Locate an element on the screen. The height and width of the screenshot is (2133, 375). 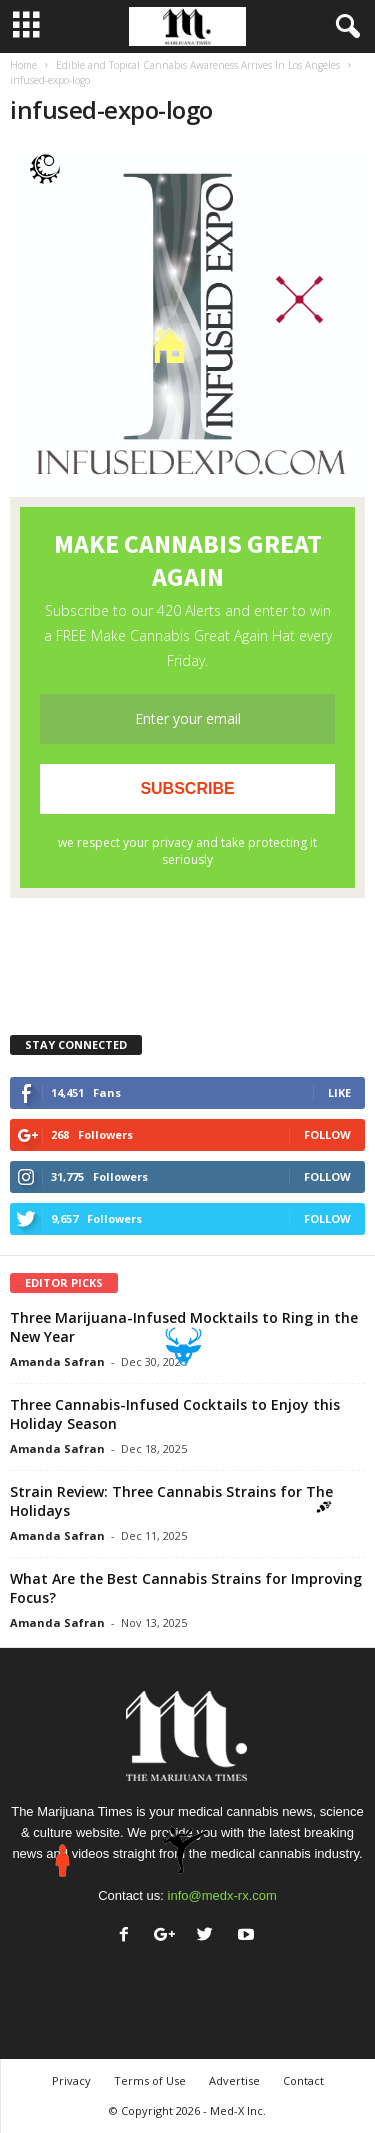
view your profile is located at coordinates (62, 1860).